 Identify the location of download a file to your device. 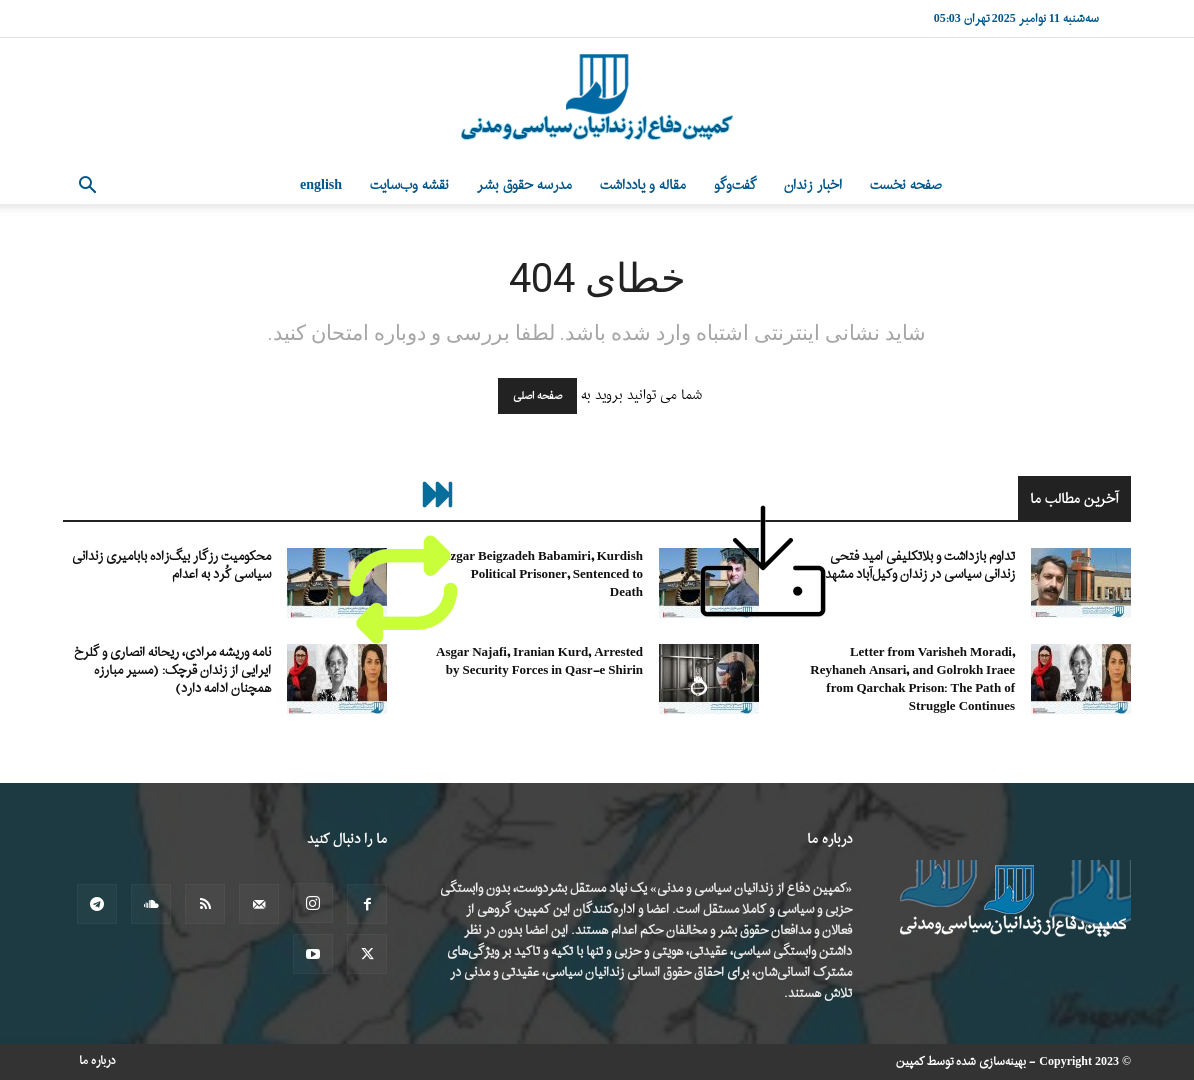
(763, 568).